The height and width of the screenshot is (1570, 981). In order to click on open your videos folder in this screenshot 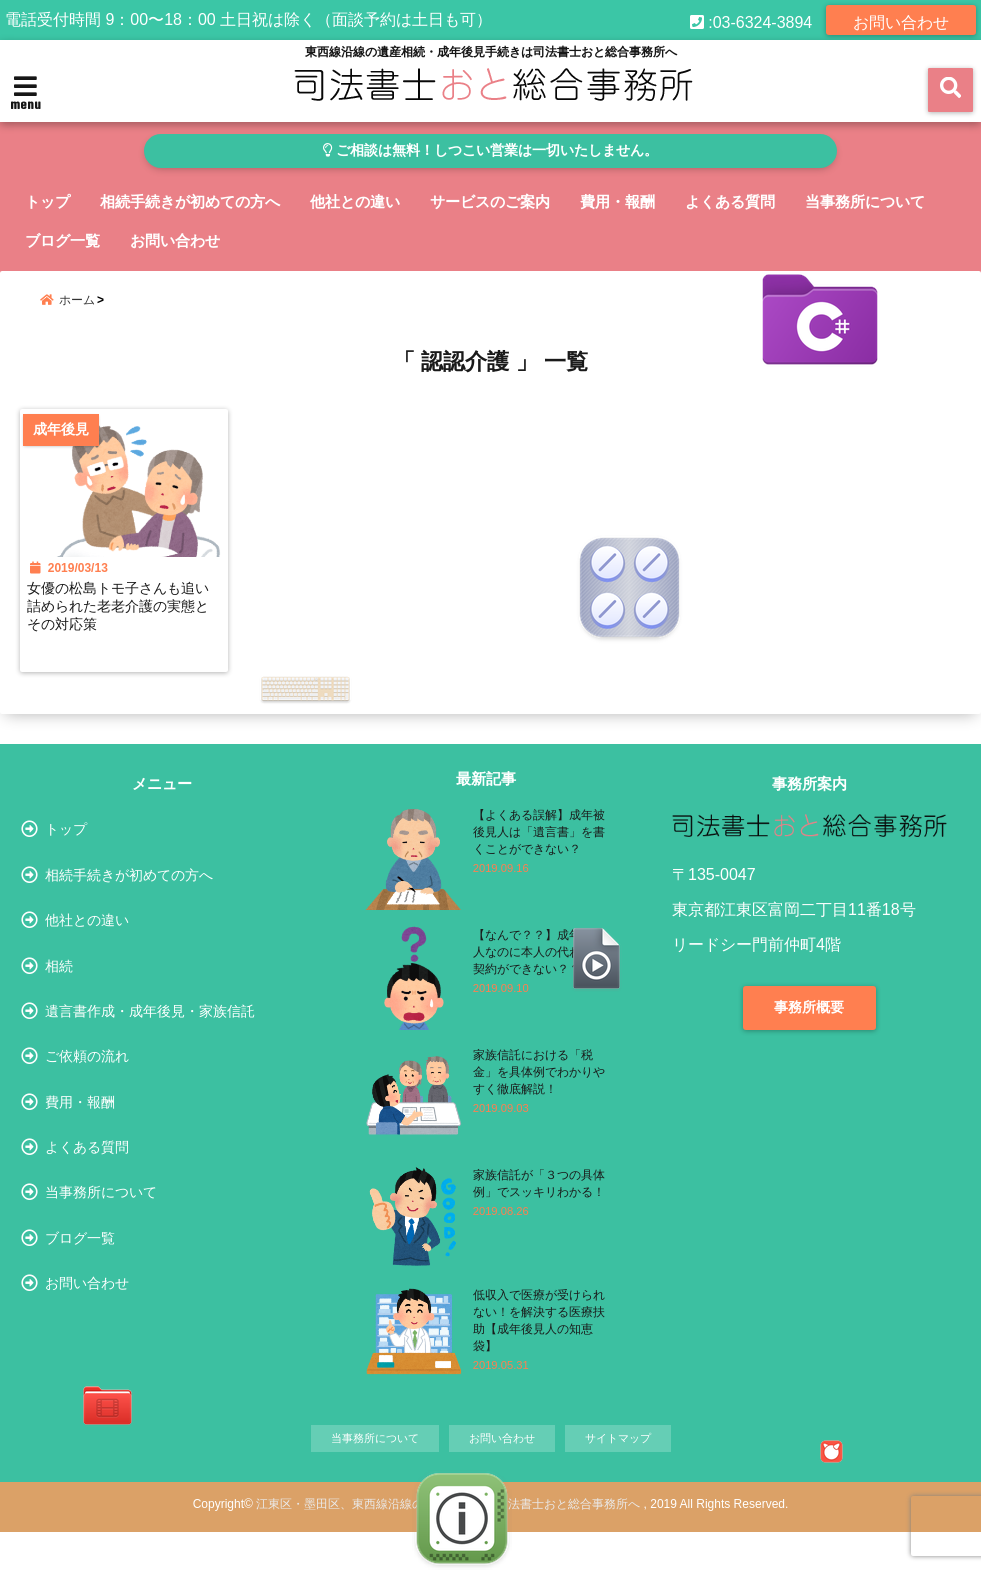, I will do `click(107, 1405)`.